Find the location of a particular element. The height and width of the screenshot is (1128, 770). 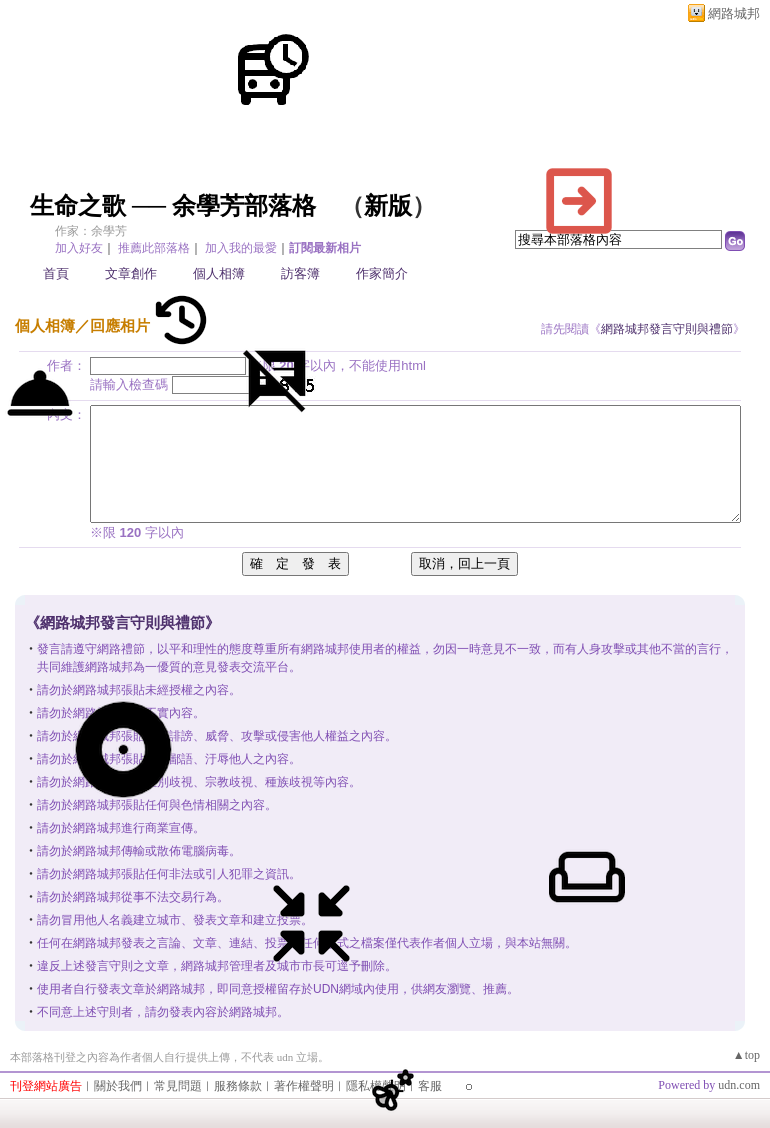

access nature or outdoor-themed emoji is located at coordinates (393, 1090).